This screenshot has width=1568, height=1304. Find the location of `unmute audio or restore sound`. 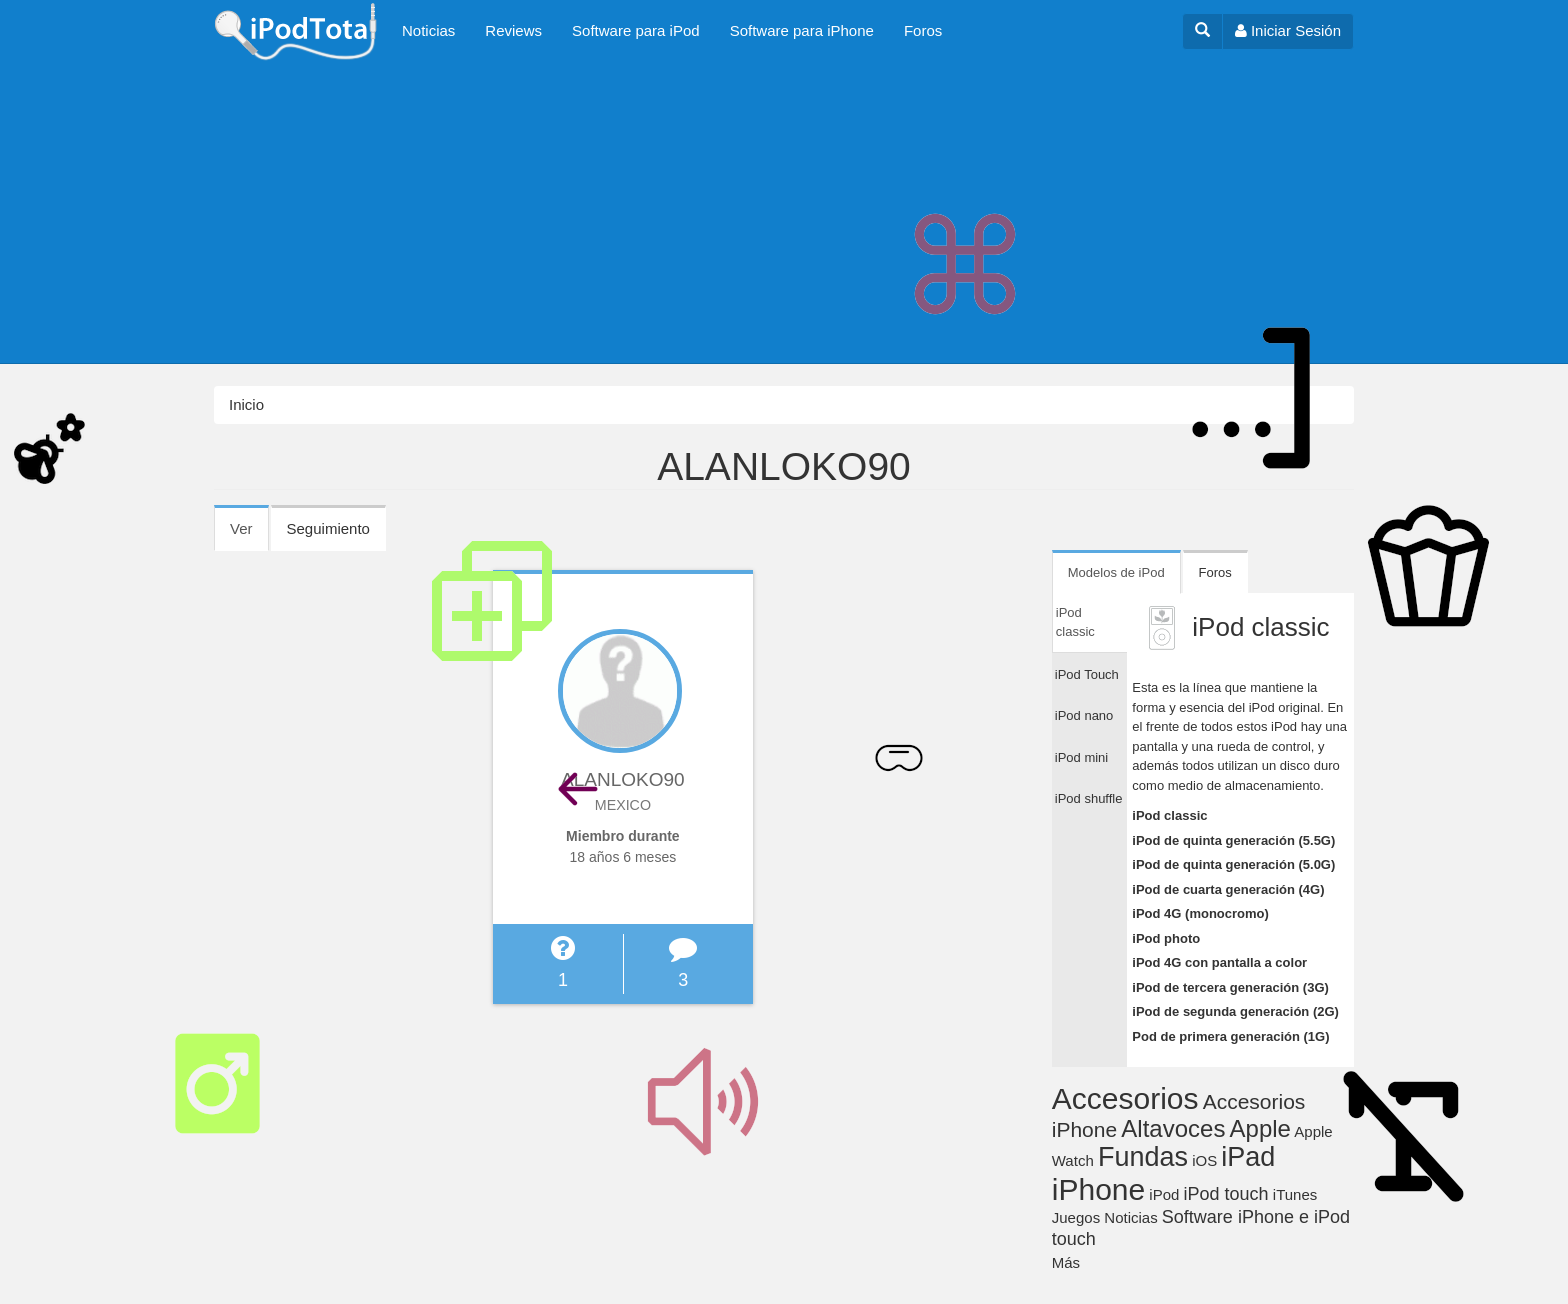

unmute audio or restore sound is located at coordinates (703, 1103).